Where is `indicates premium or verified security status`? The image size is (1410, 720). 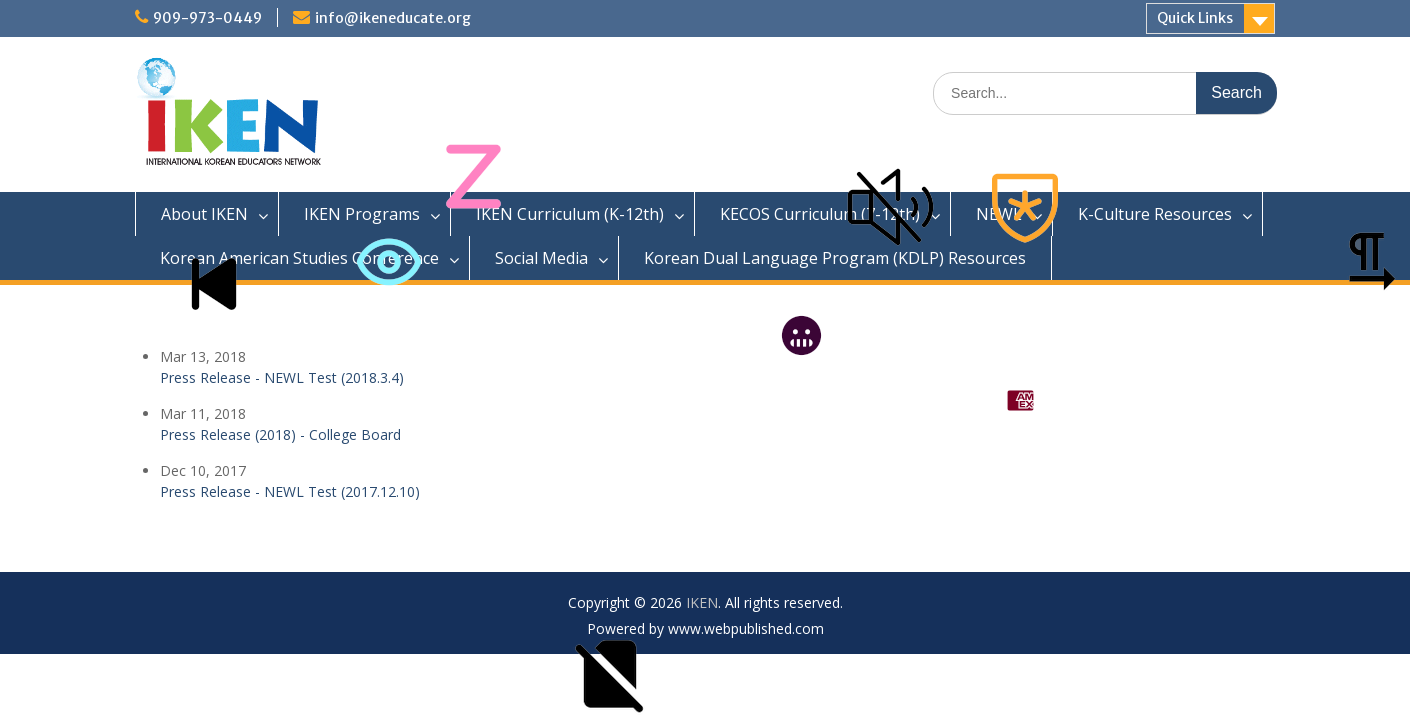
indicates premium or verified security status is located at coordinates (1025, 204).